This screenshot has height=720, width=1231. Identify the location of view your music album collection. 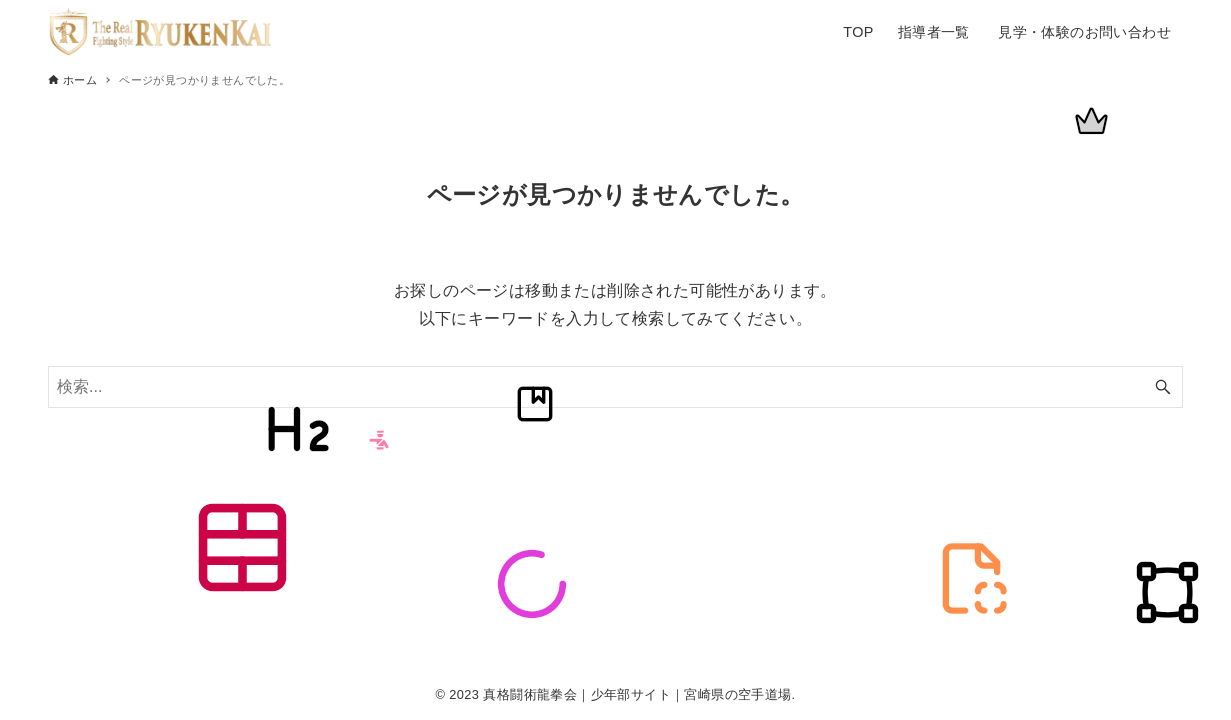
(535, 404).